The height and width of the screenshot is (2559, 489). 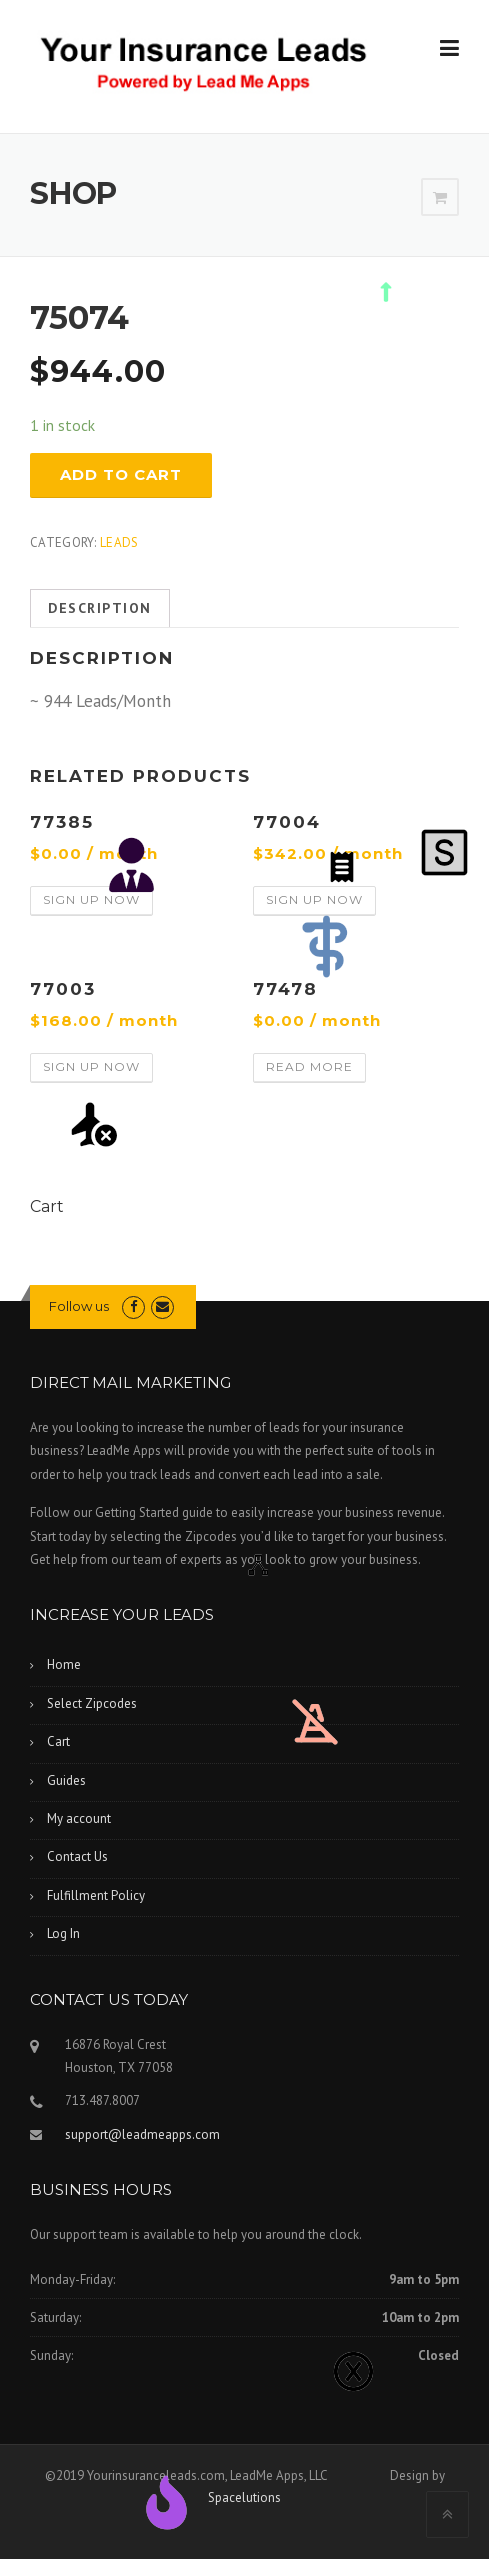 What do you see at coordinates (131, 864) in the screenshot?
I see `view professional or business profile` at bounding box center [131, 864].